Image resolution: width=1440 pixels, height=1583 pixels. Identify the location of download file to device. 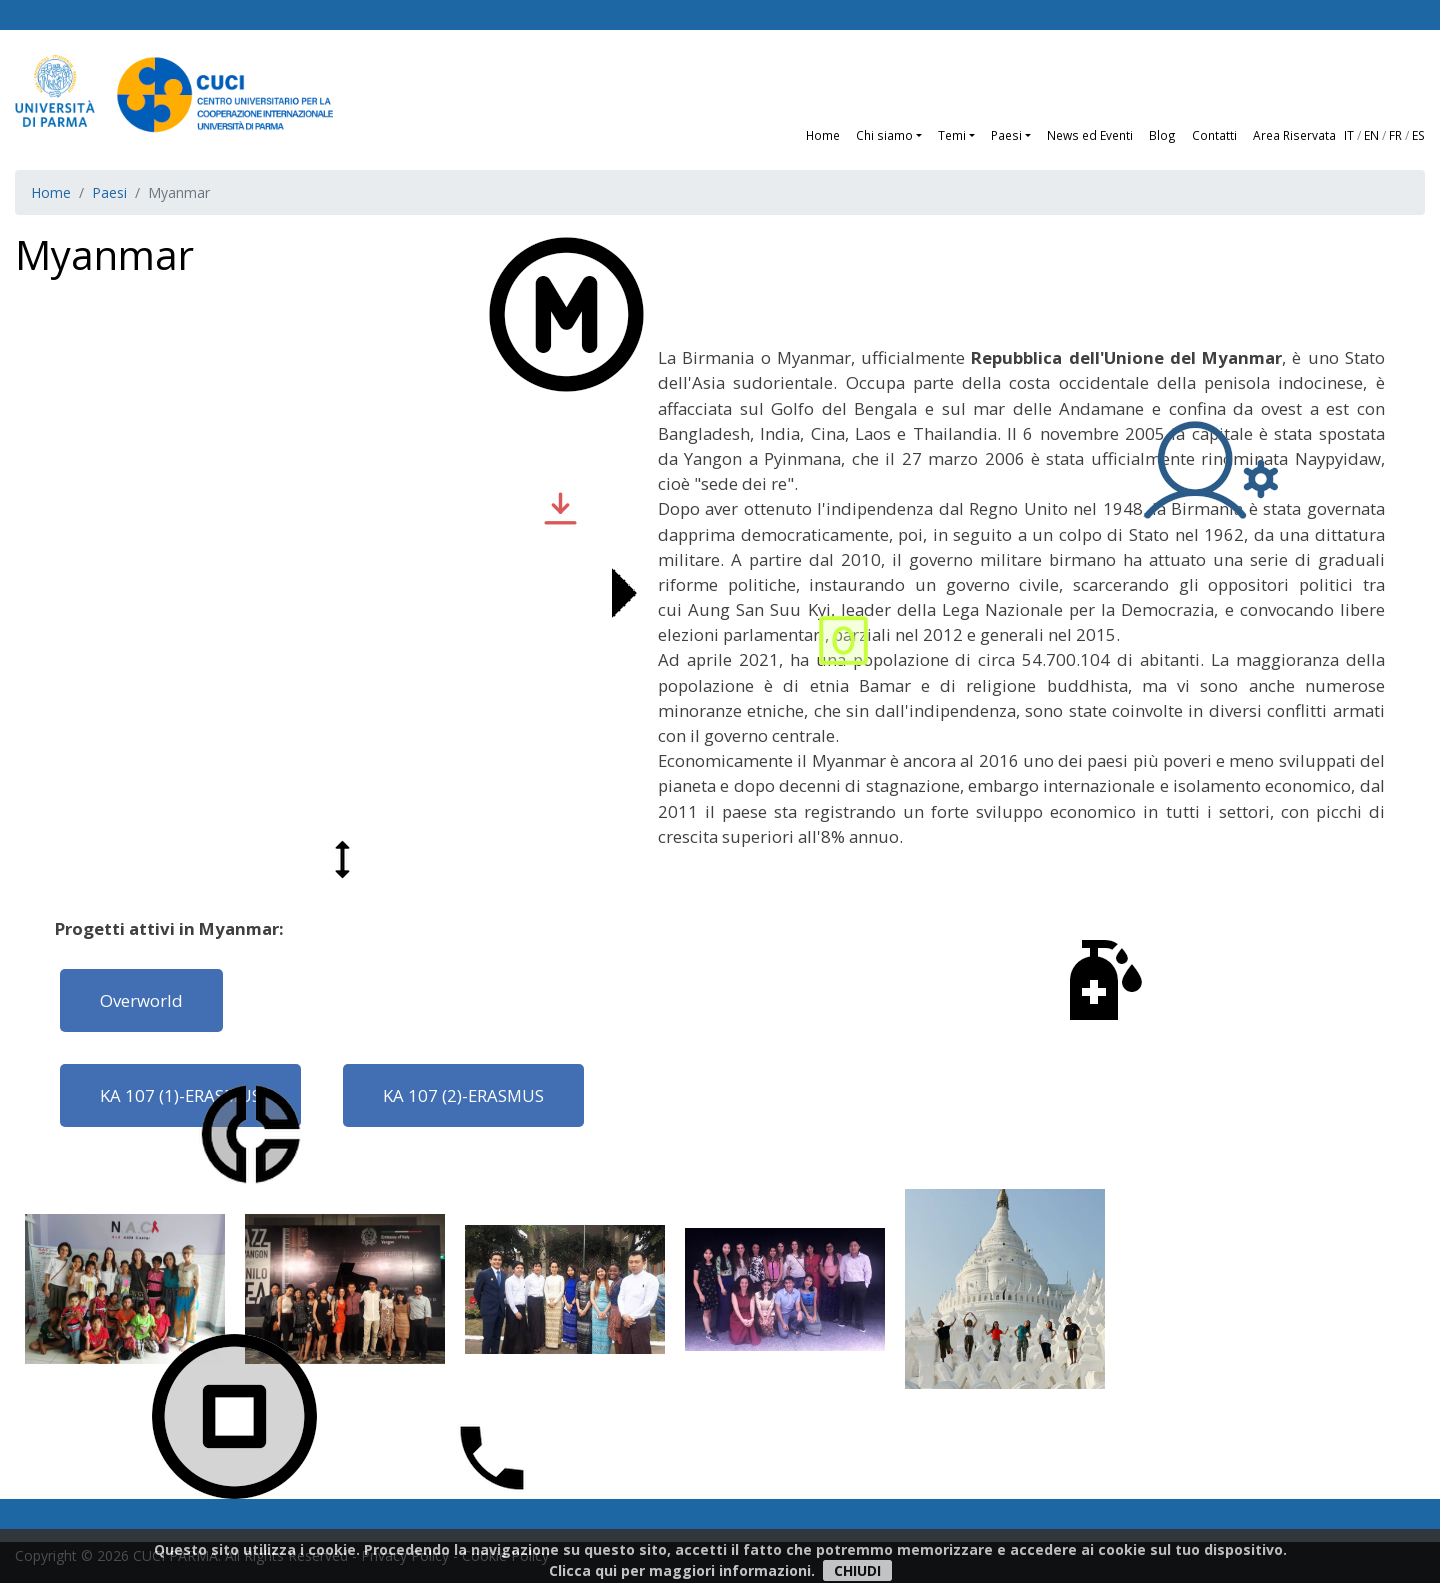
(560, 508).